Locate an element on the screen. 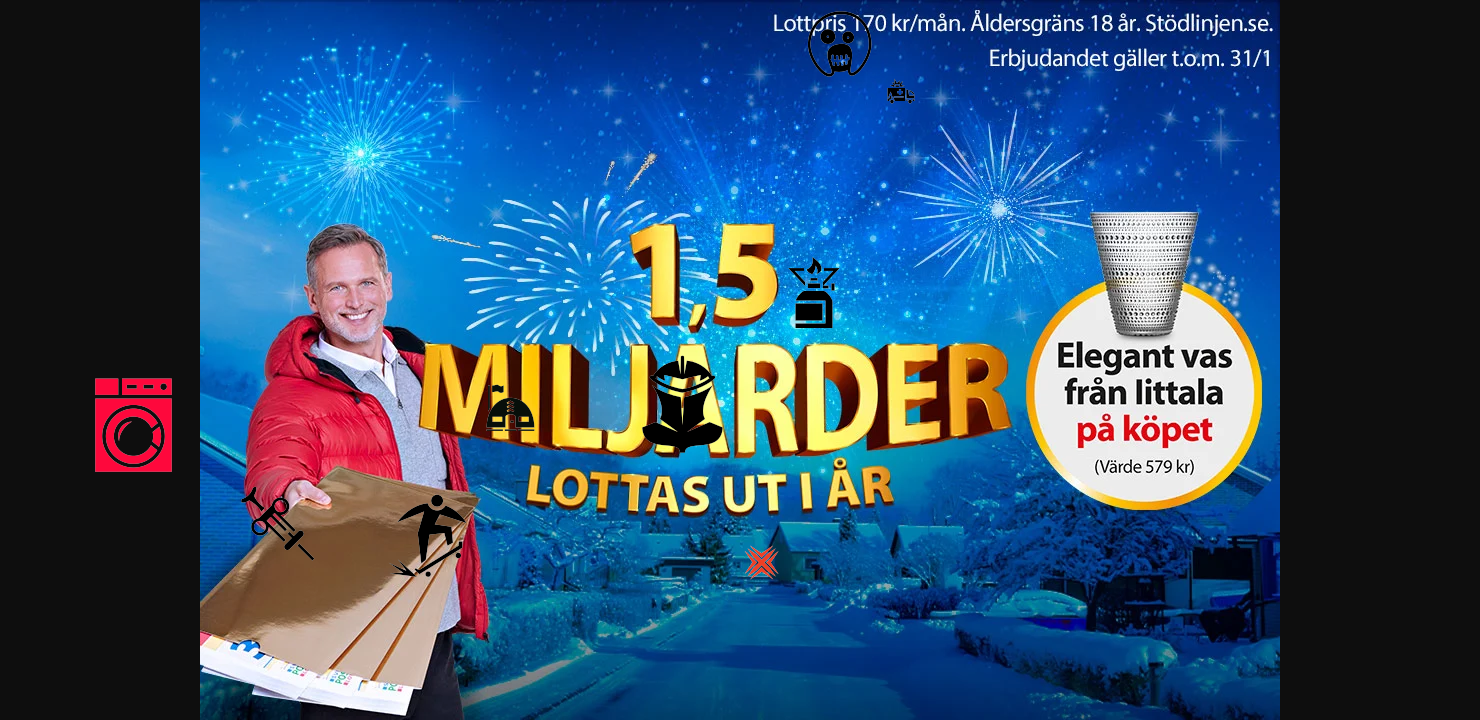 The height and width of the screenshot is (720, 1480). access medical or health settings is located at coordinates (277, 523).